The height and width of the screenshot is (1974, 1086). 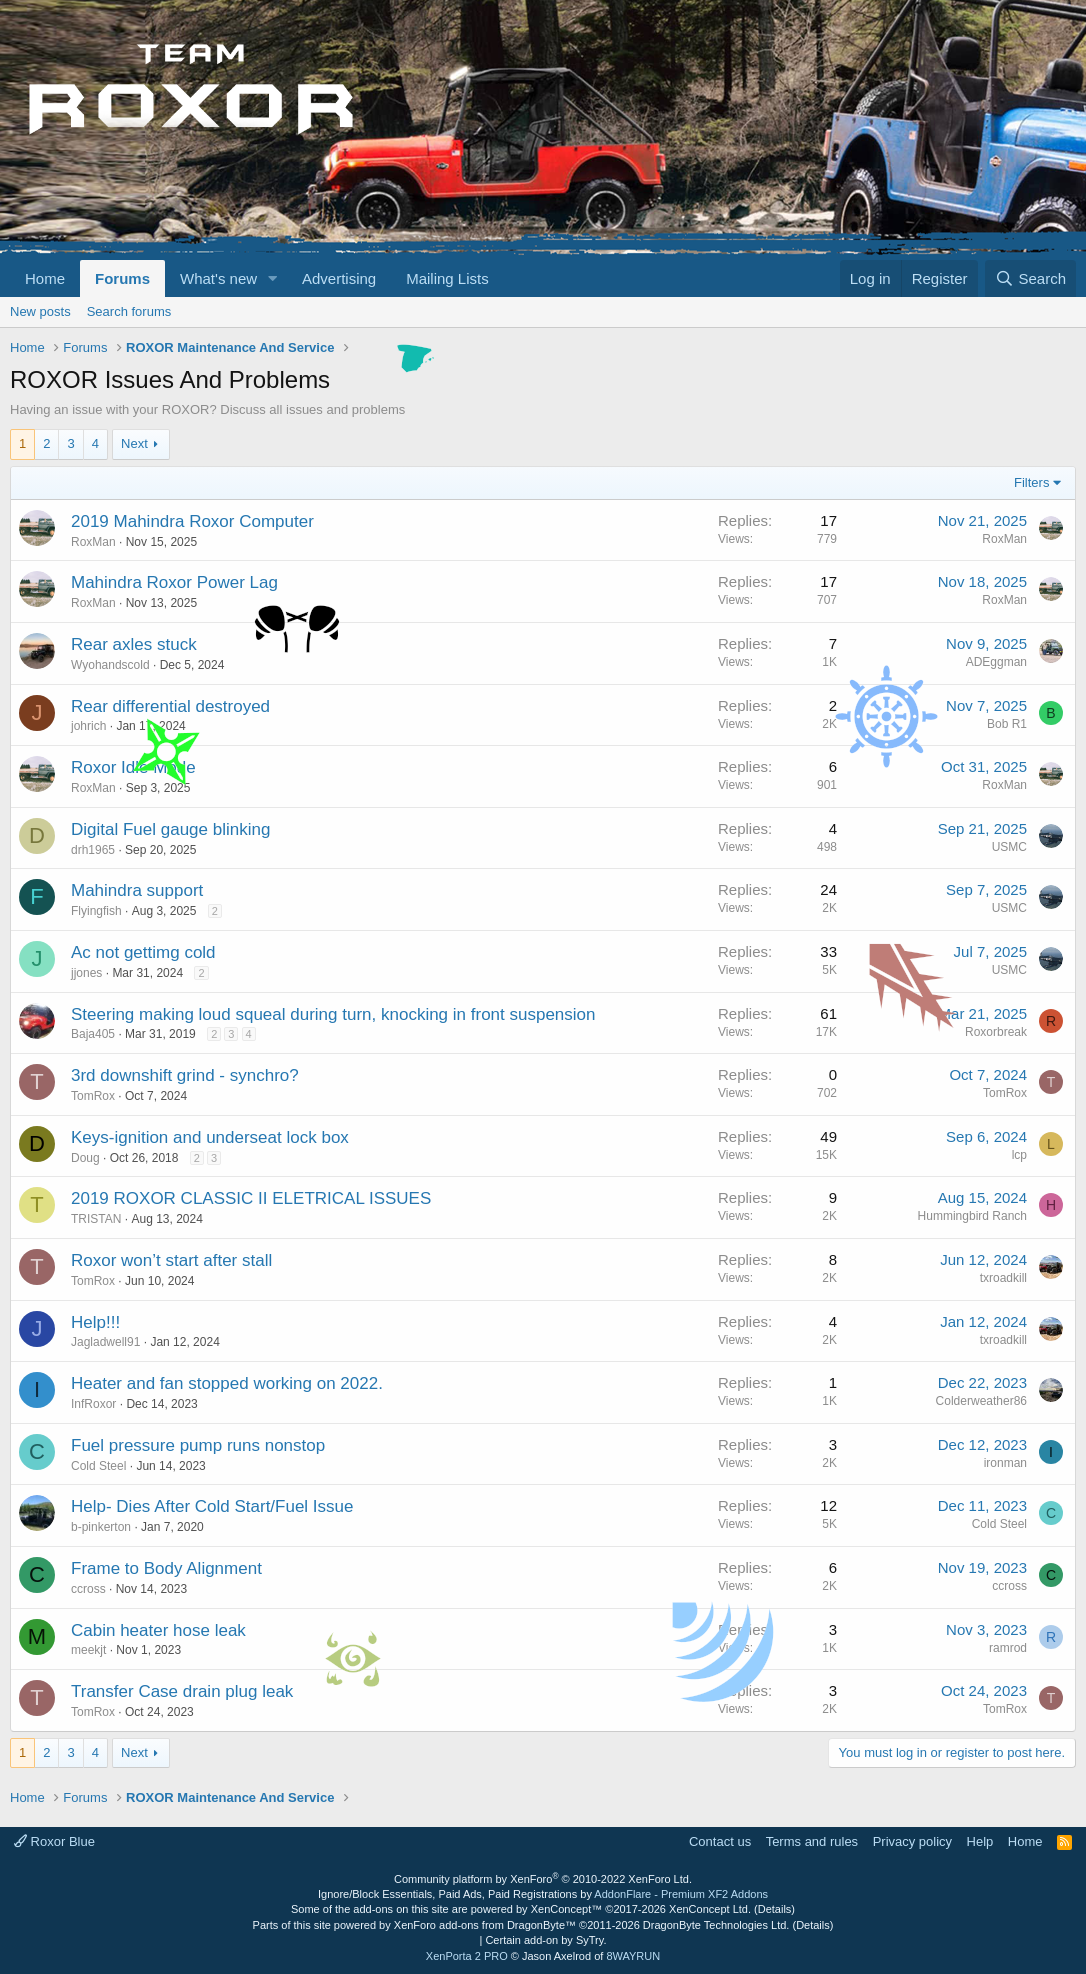 What do you see at coordinates (886, 716) in the screenshot?
I see `navigate to sailing or nautical settings` at bounding box center [886, 716].